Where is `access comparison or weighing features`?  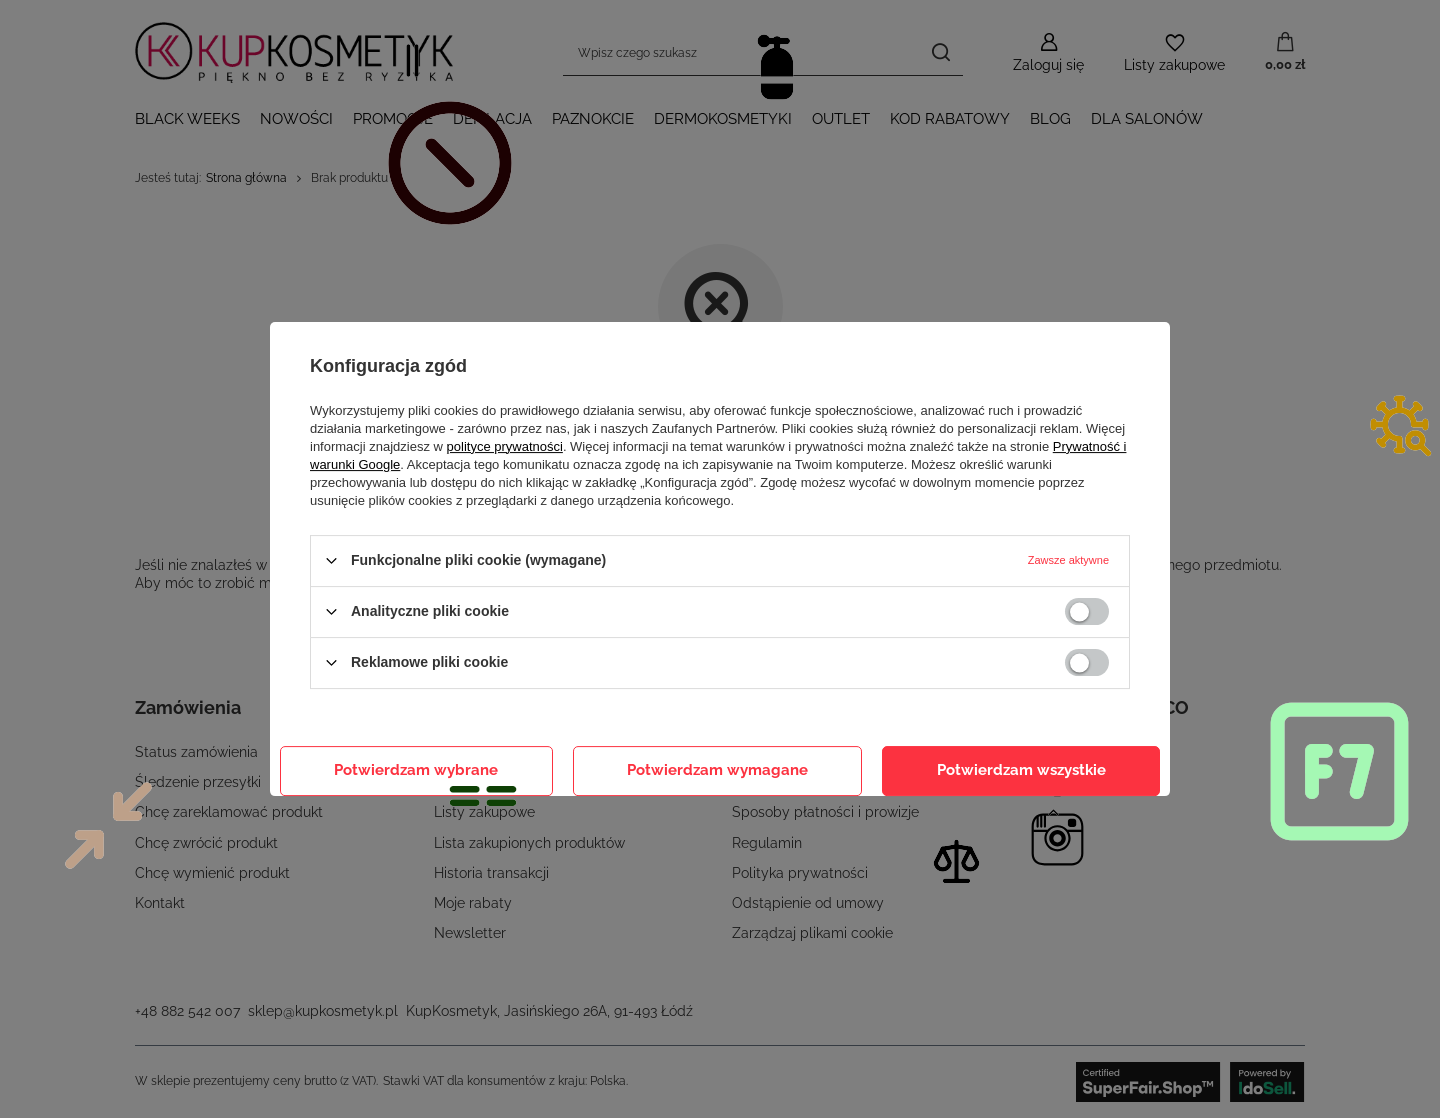
access comparison or weighing features is located at coordinates (956, 862).